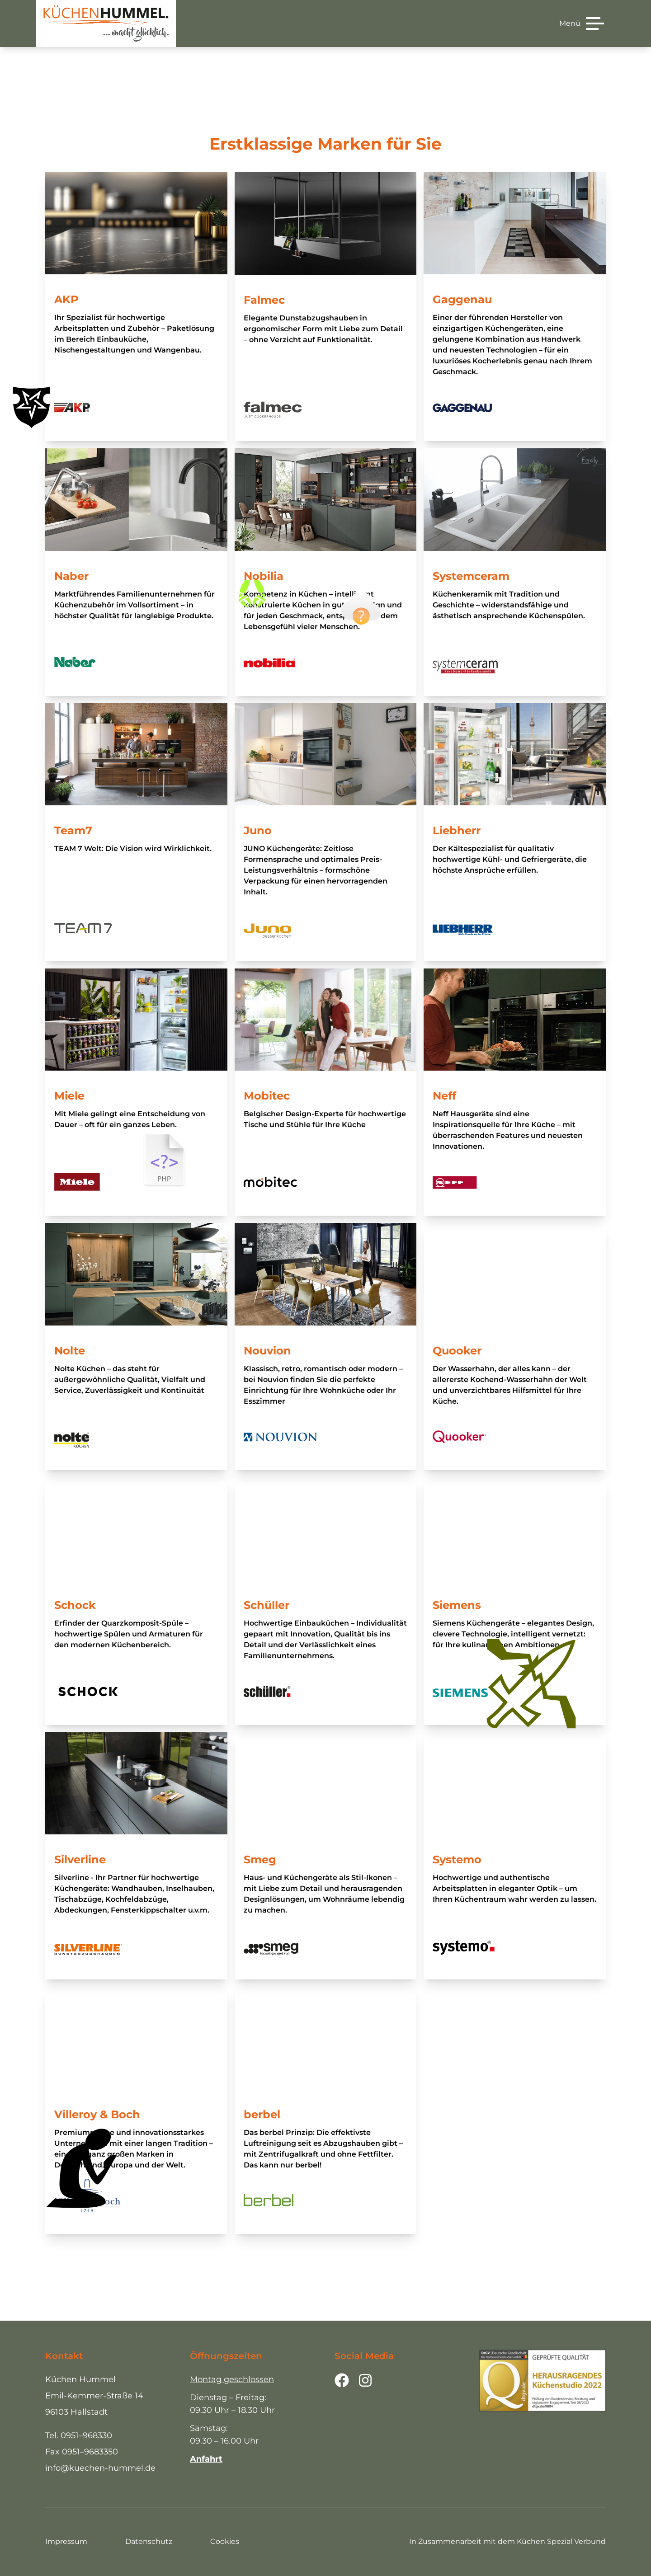 This screenshot has width=651, height=2576. What do you see at coordinates (164, 1160) in the screenshot?
I see `a PHP source code file` at bounding box center [164, 1160].